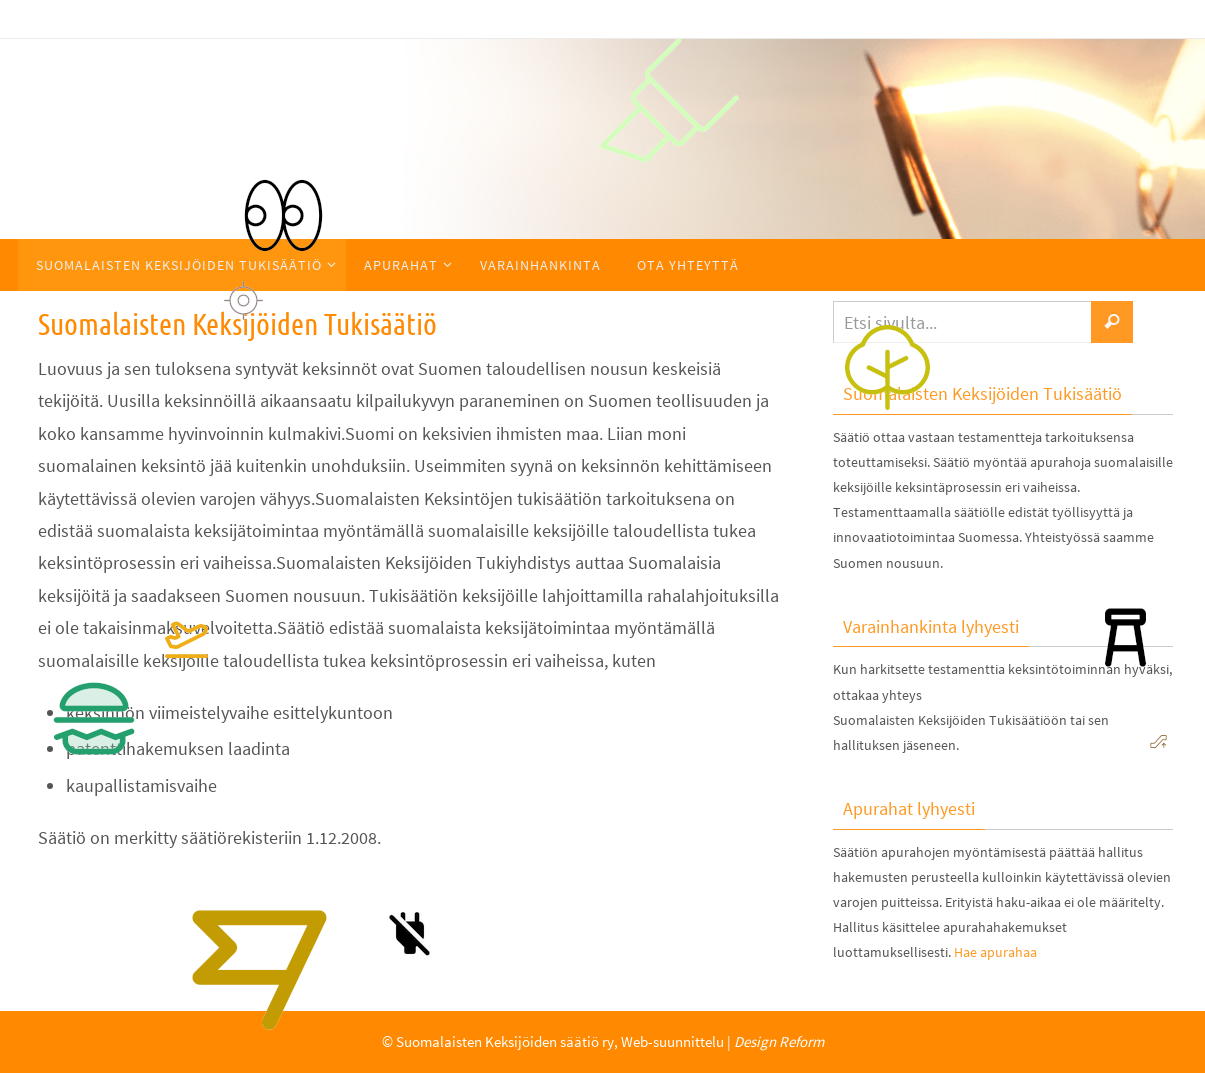 The image size is (1205, 1073). What do you see at coordinates (94, 720) in the screenshot?
I see `view food or restaurant options` at bounding box center [94, 720].